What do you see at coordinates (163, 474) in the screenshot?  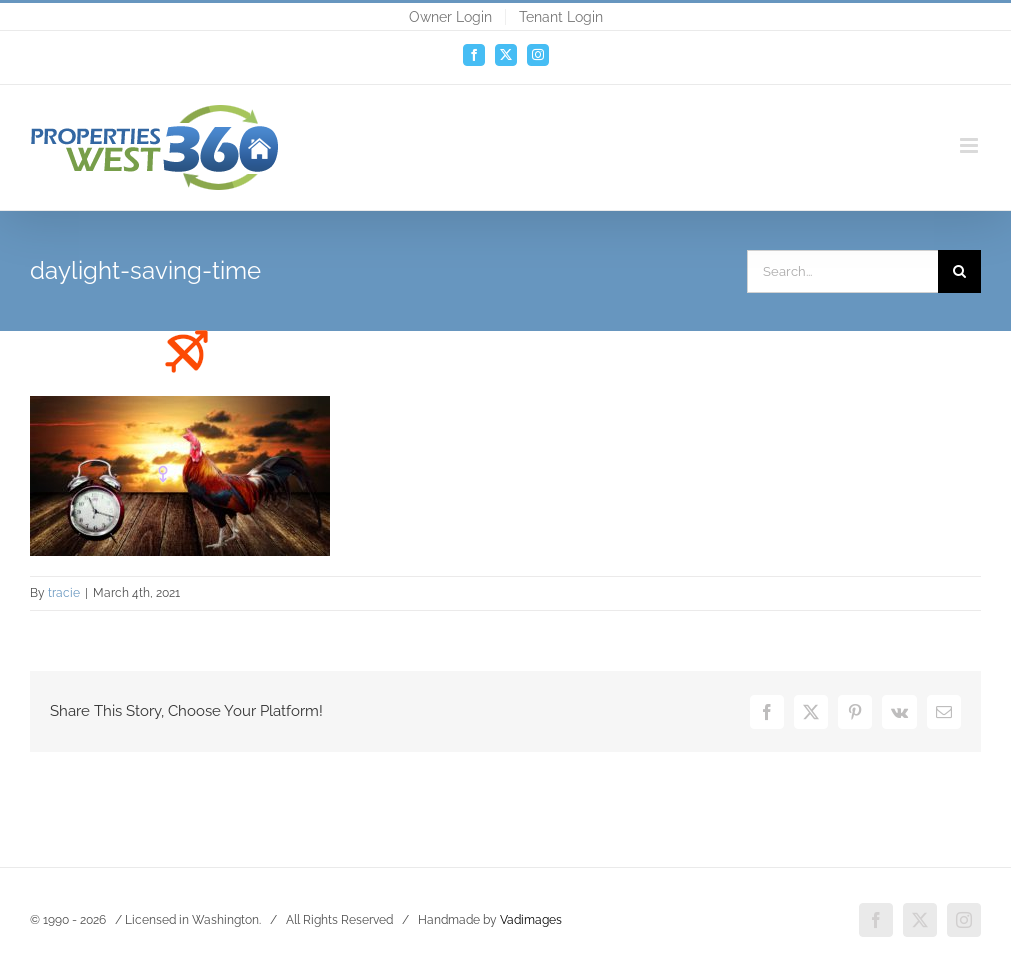 I see `swipe down gesture indicator` at bounding box center [163, 474].